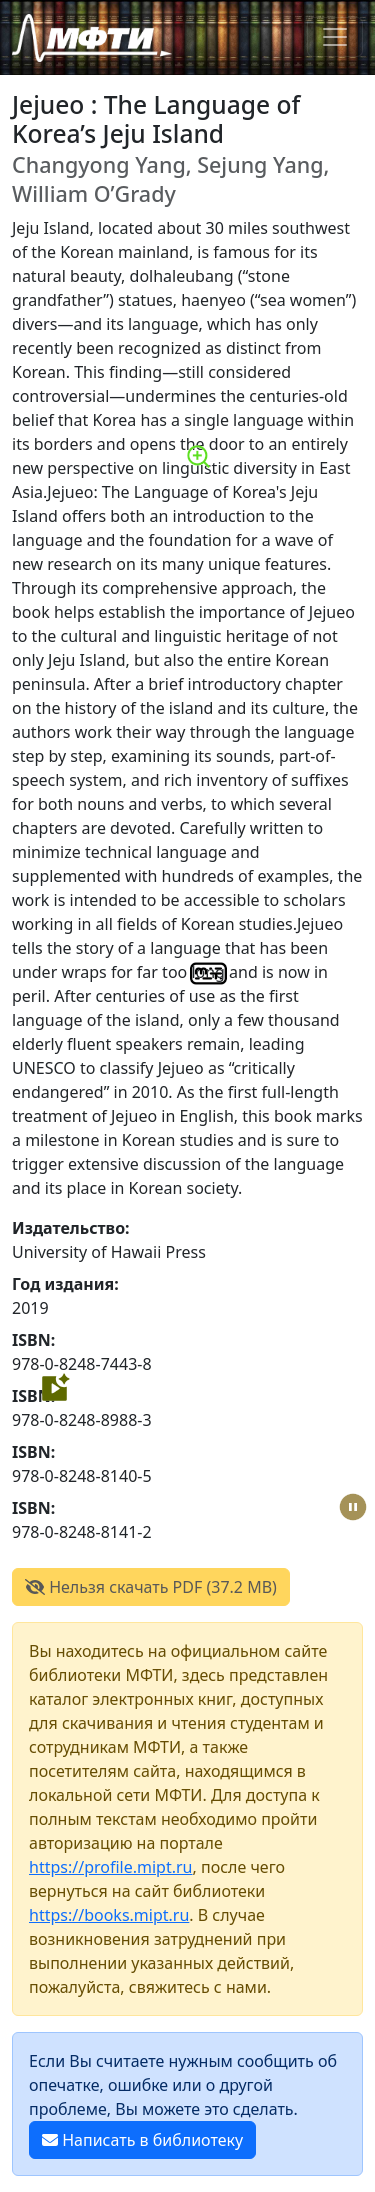 Image resolution: width=375 pixels, height=2192 pixels. Describe the element at coordinates (198, 456) in the screenshot. I see `zoom in on content` at that location.